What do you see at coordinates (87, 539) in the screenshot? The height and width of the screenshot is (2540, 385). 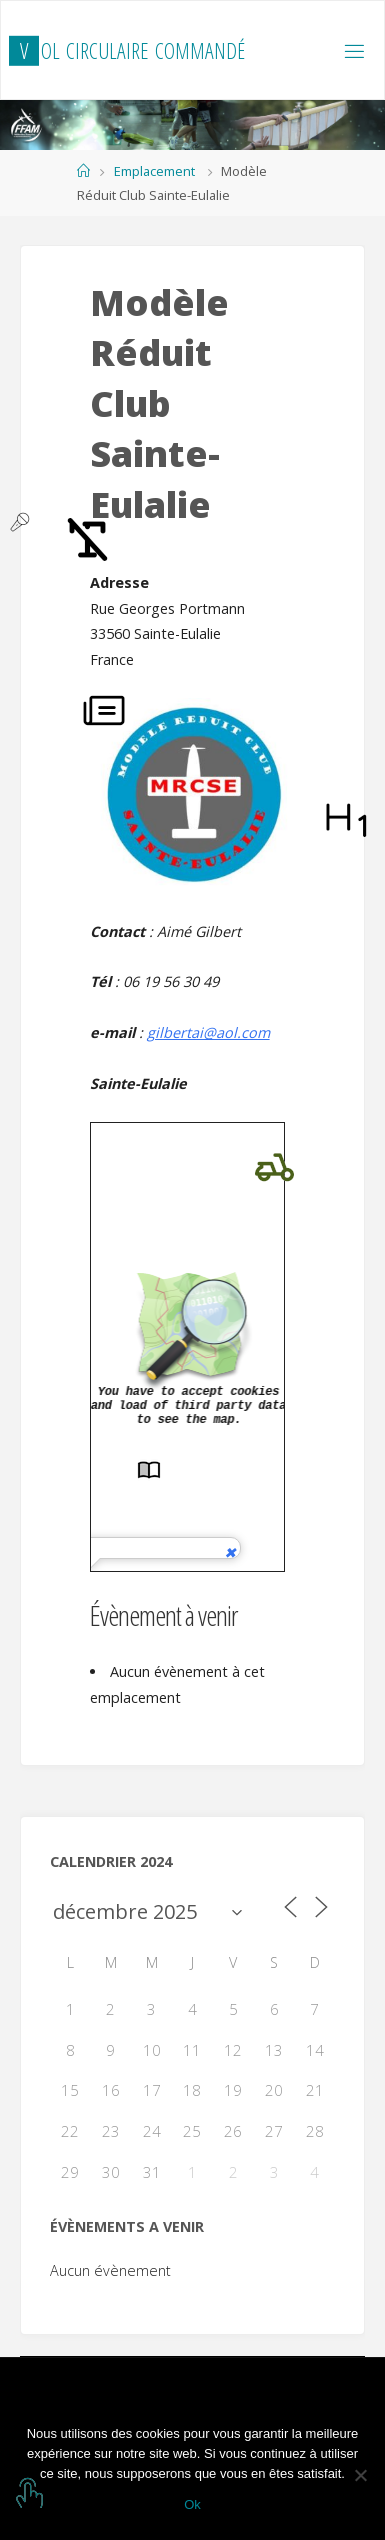 I see `disable text formatting` at bounding box center [87, 539].